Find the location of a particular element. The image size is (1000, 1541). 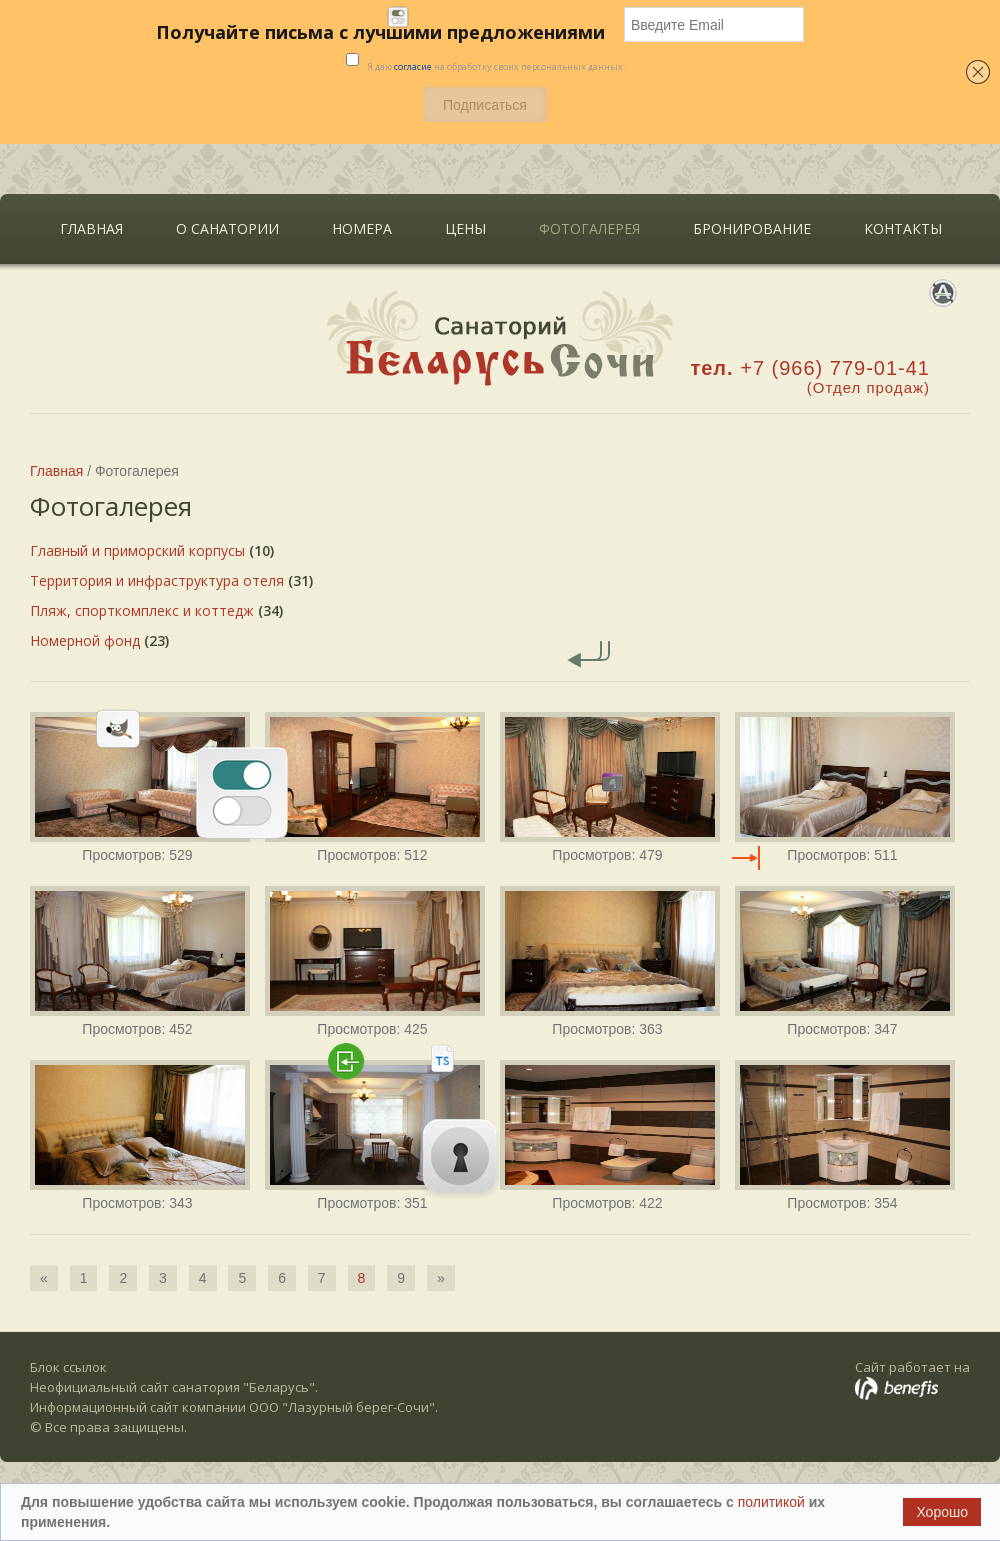

a compressed GIMP image file is located at coordinates (118, 728).